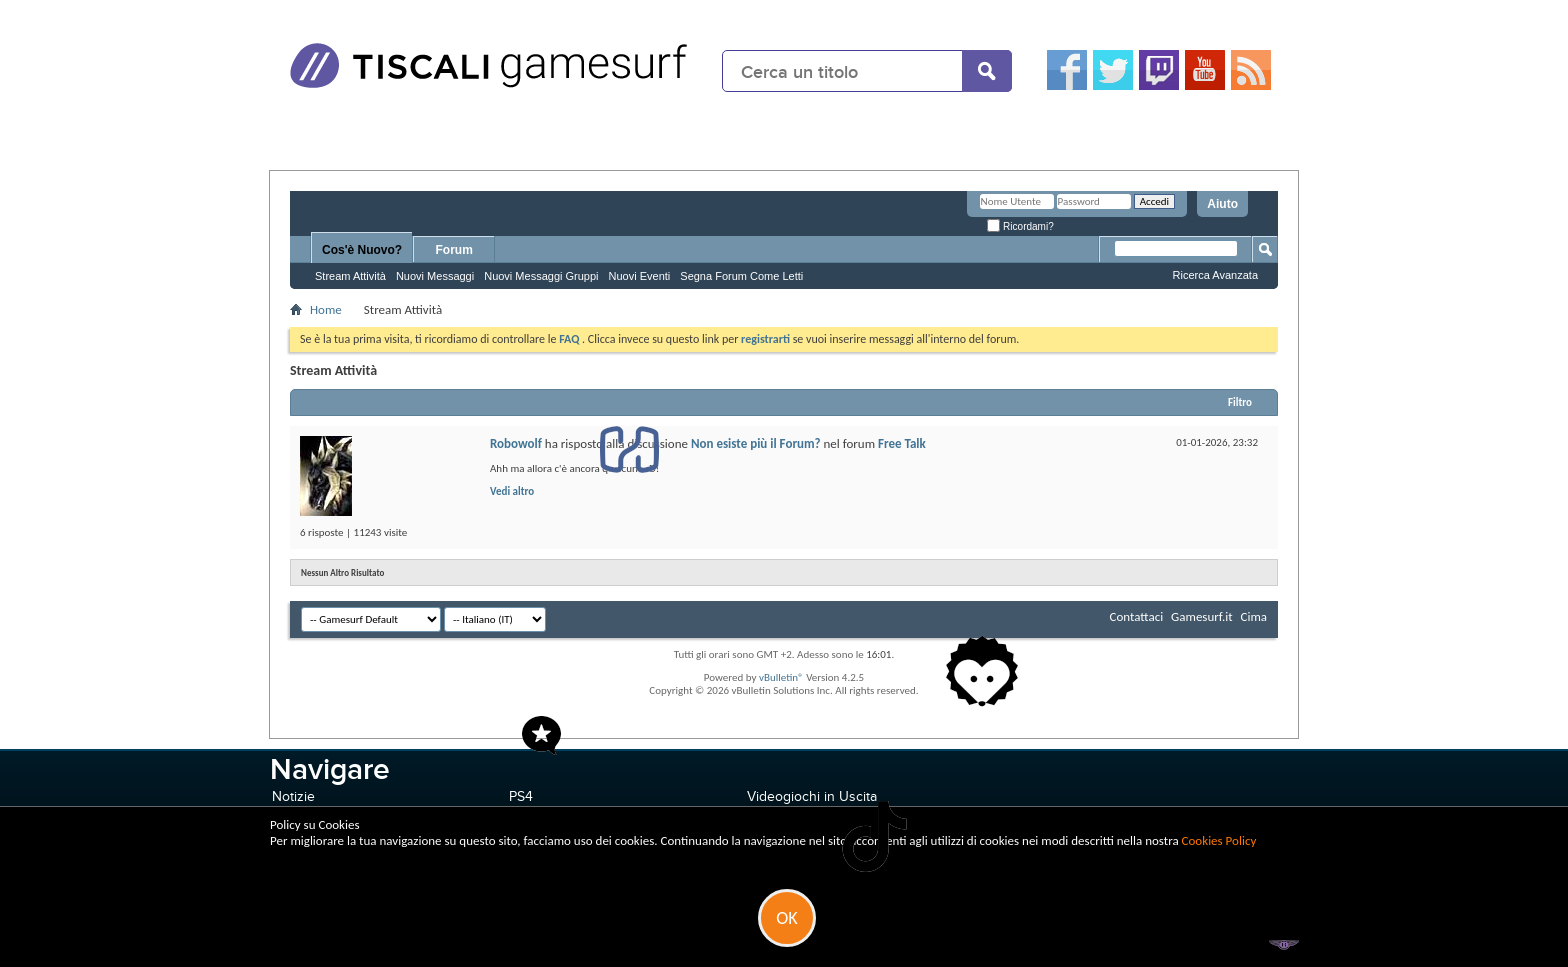  What do you see at coordinates (982, 671) in the screenshot?
I see `open HedgeDoc collaborative markdown editor` at bounding box center [982, 671].